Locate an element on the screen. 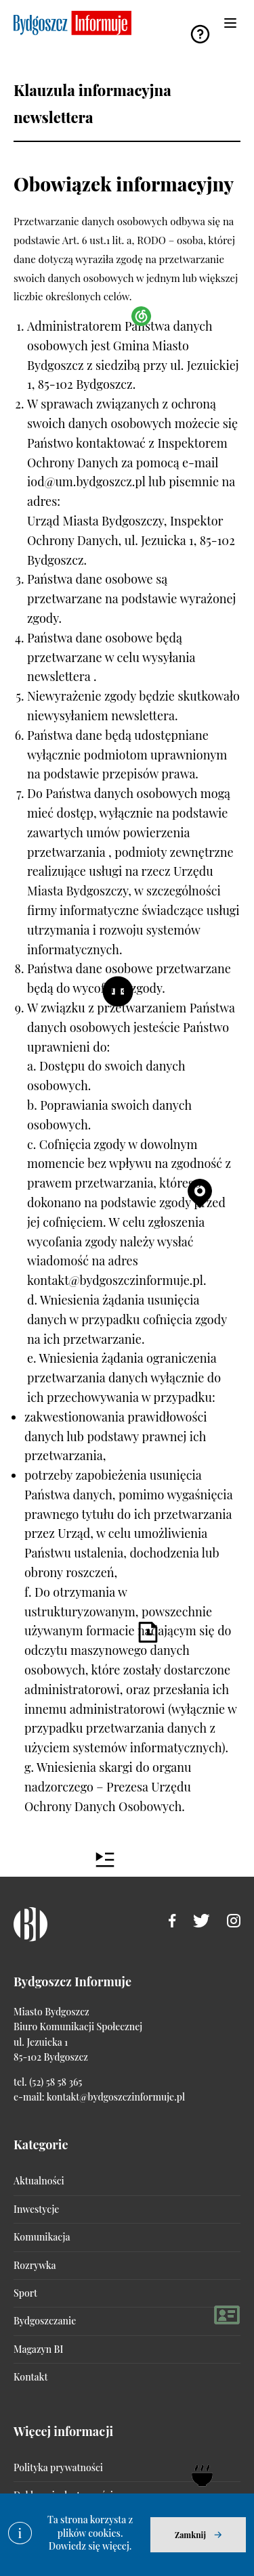  open netease cloud music app is located at coordinates (141, 316).